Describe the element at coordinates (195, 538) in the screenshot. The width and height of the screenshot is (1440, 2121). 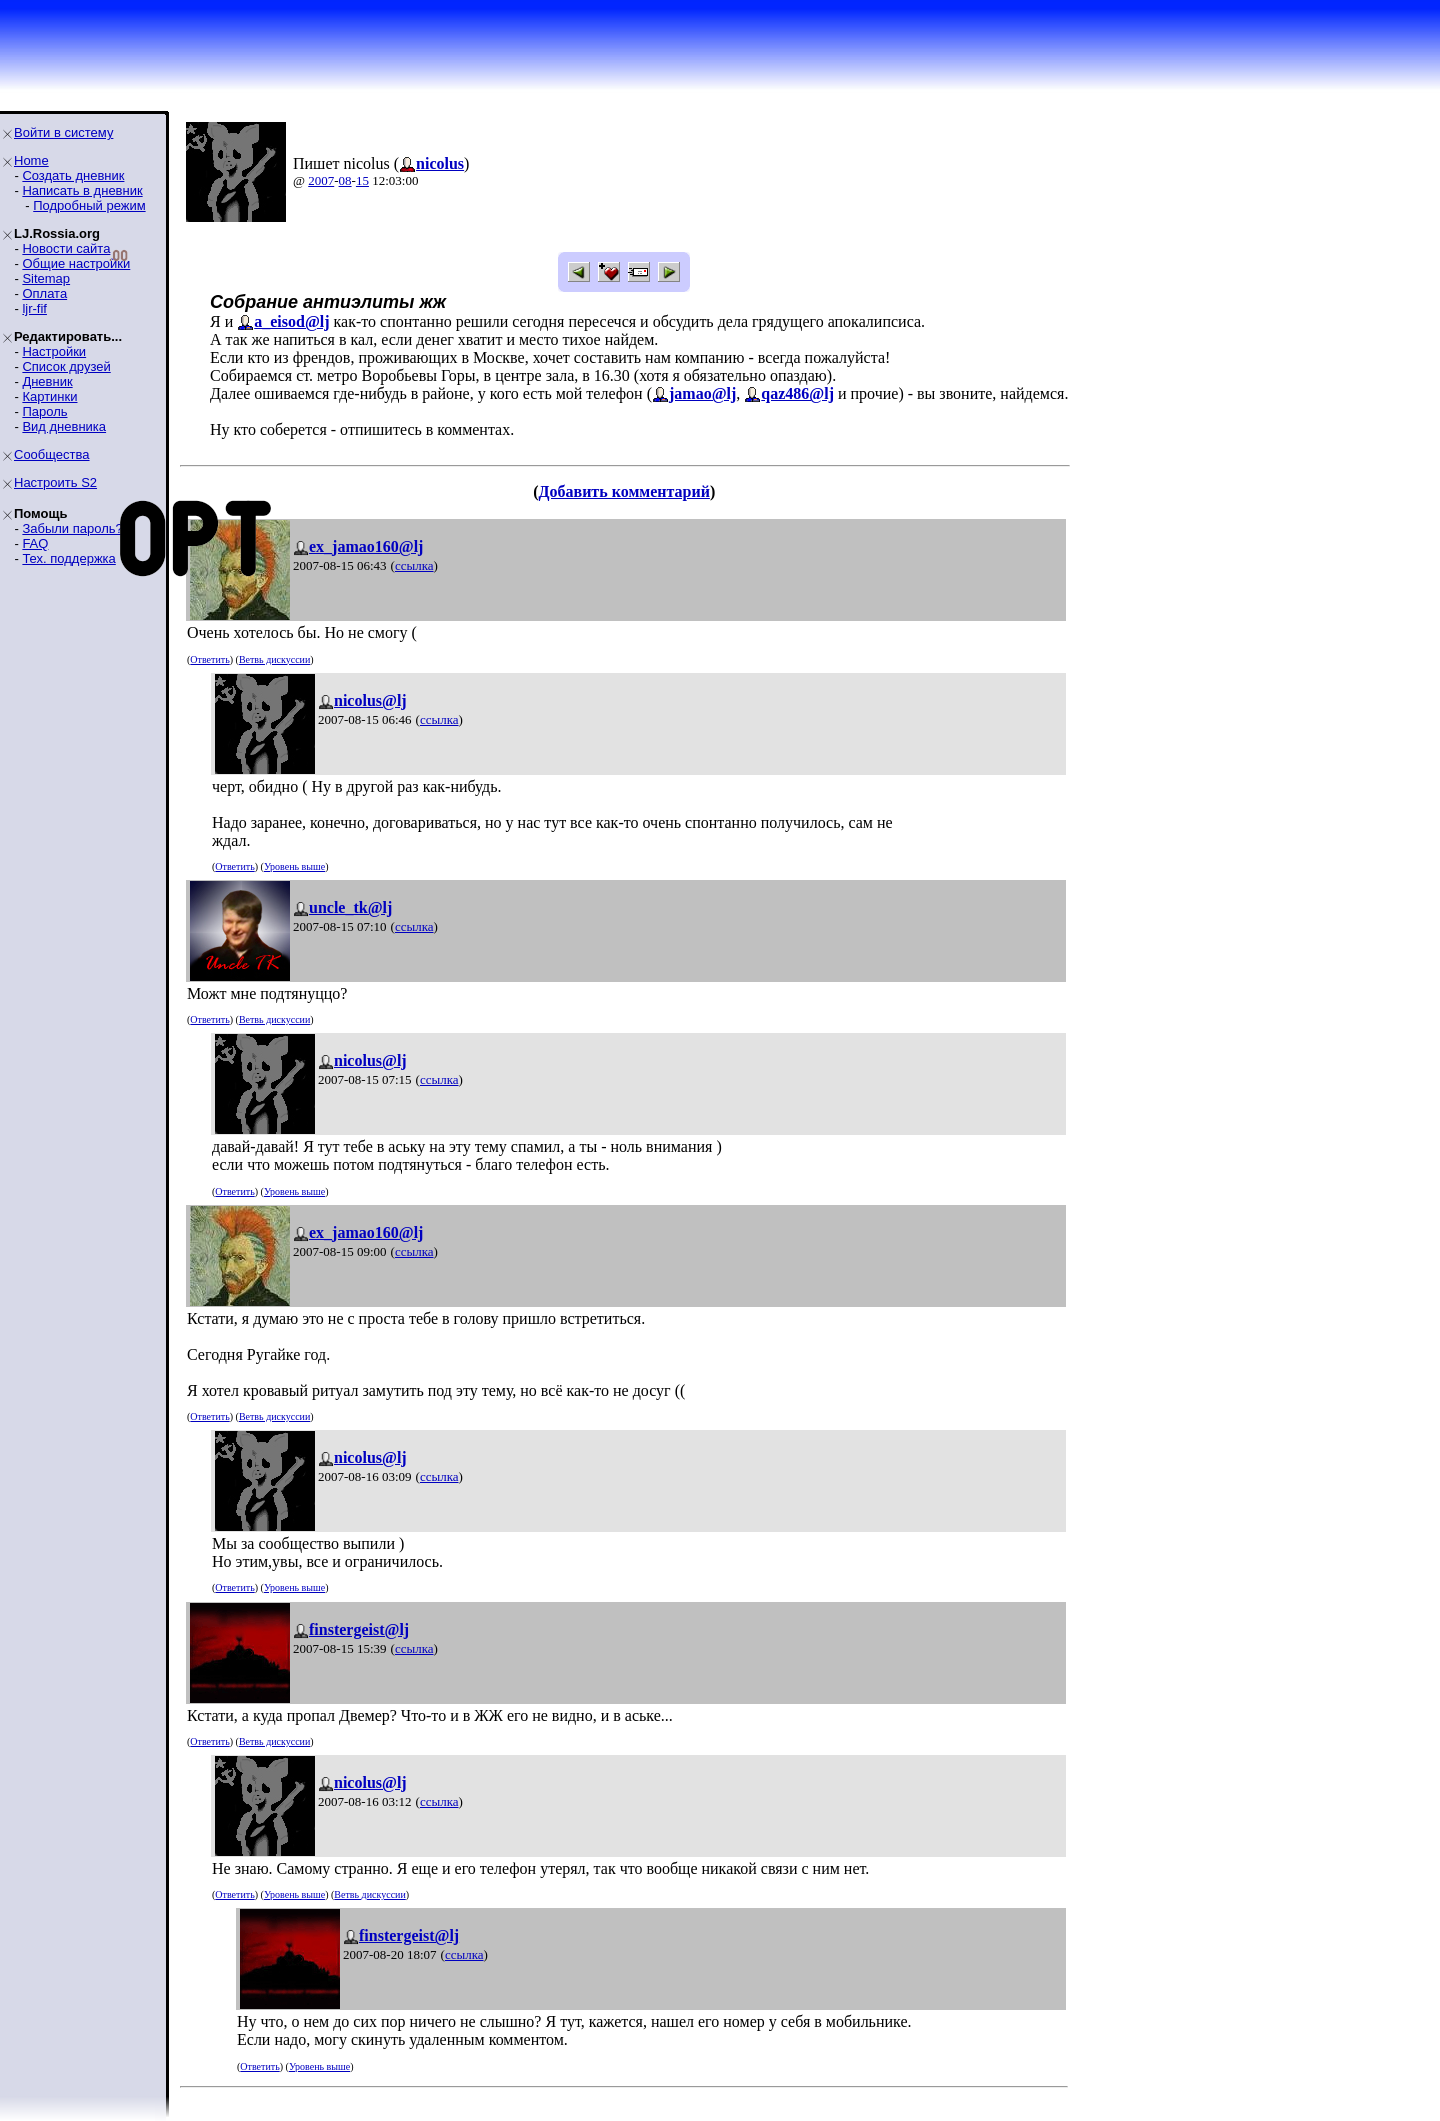
I see `send an HTTP OPTIONS request` at that location.